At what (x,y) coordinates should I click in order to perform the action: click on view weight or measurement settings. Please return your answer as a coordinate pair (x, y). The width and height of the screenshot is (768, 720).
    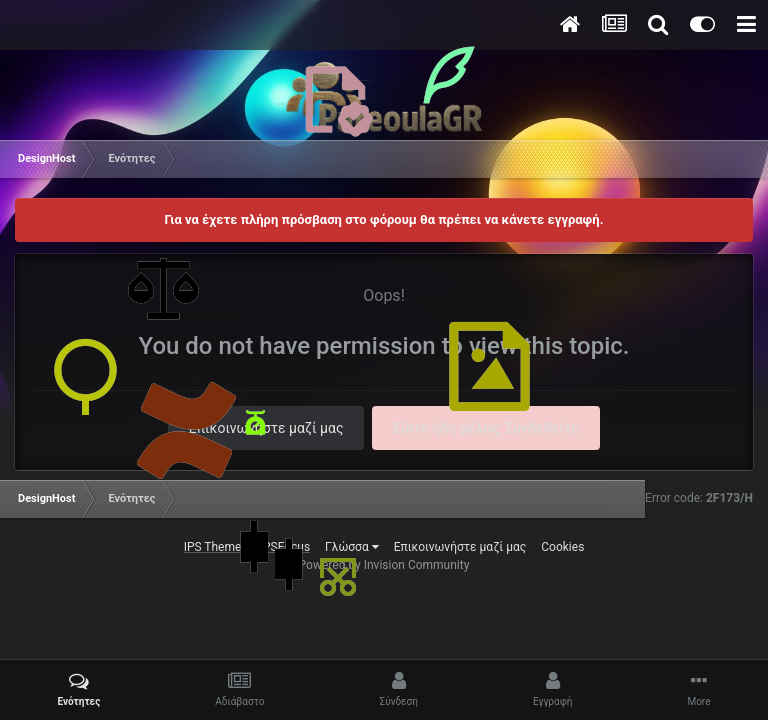
    Looking at the image, I should click on (255, 422).